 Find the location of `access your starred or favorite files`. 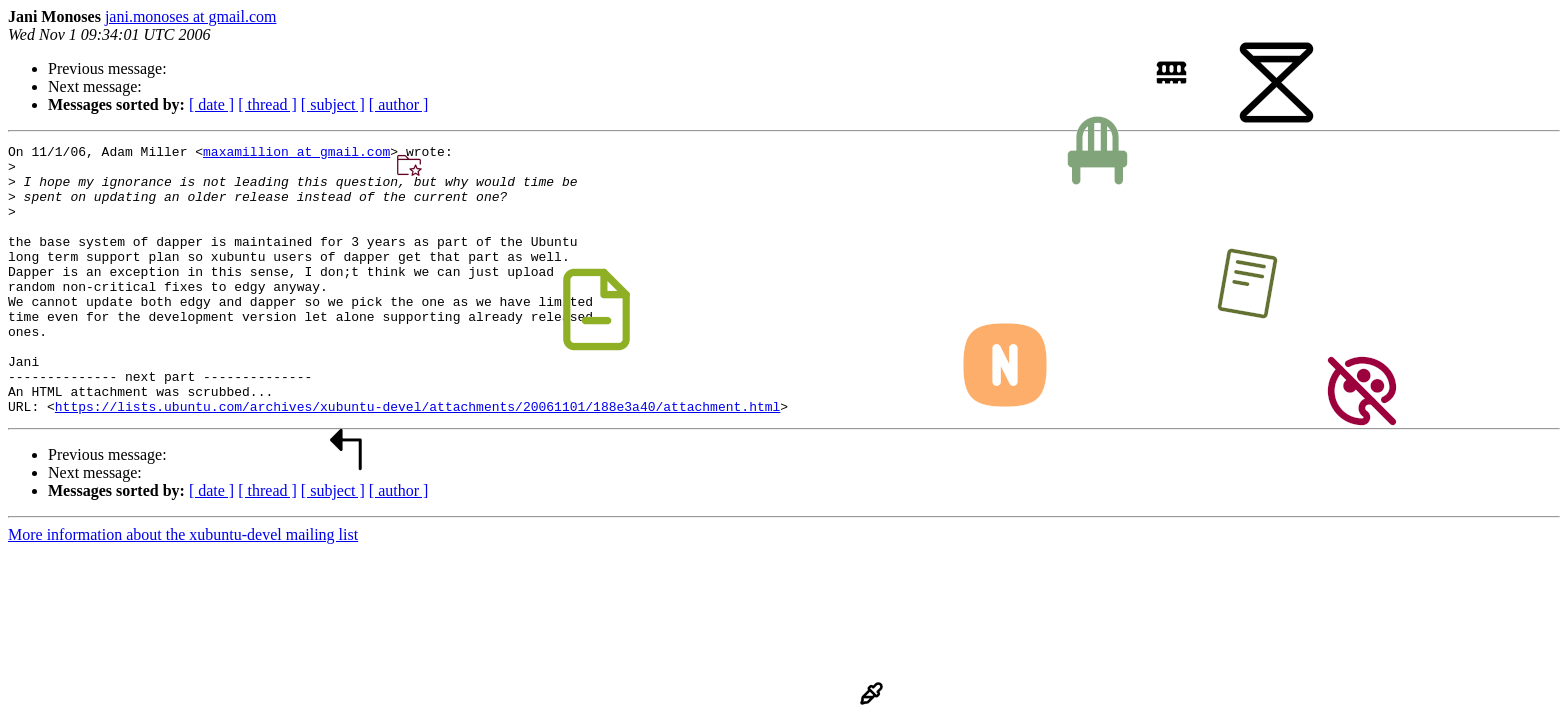

access your starred or favorite files is located at coordinates (409, 165).